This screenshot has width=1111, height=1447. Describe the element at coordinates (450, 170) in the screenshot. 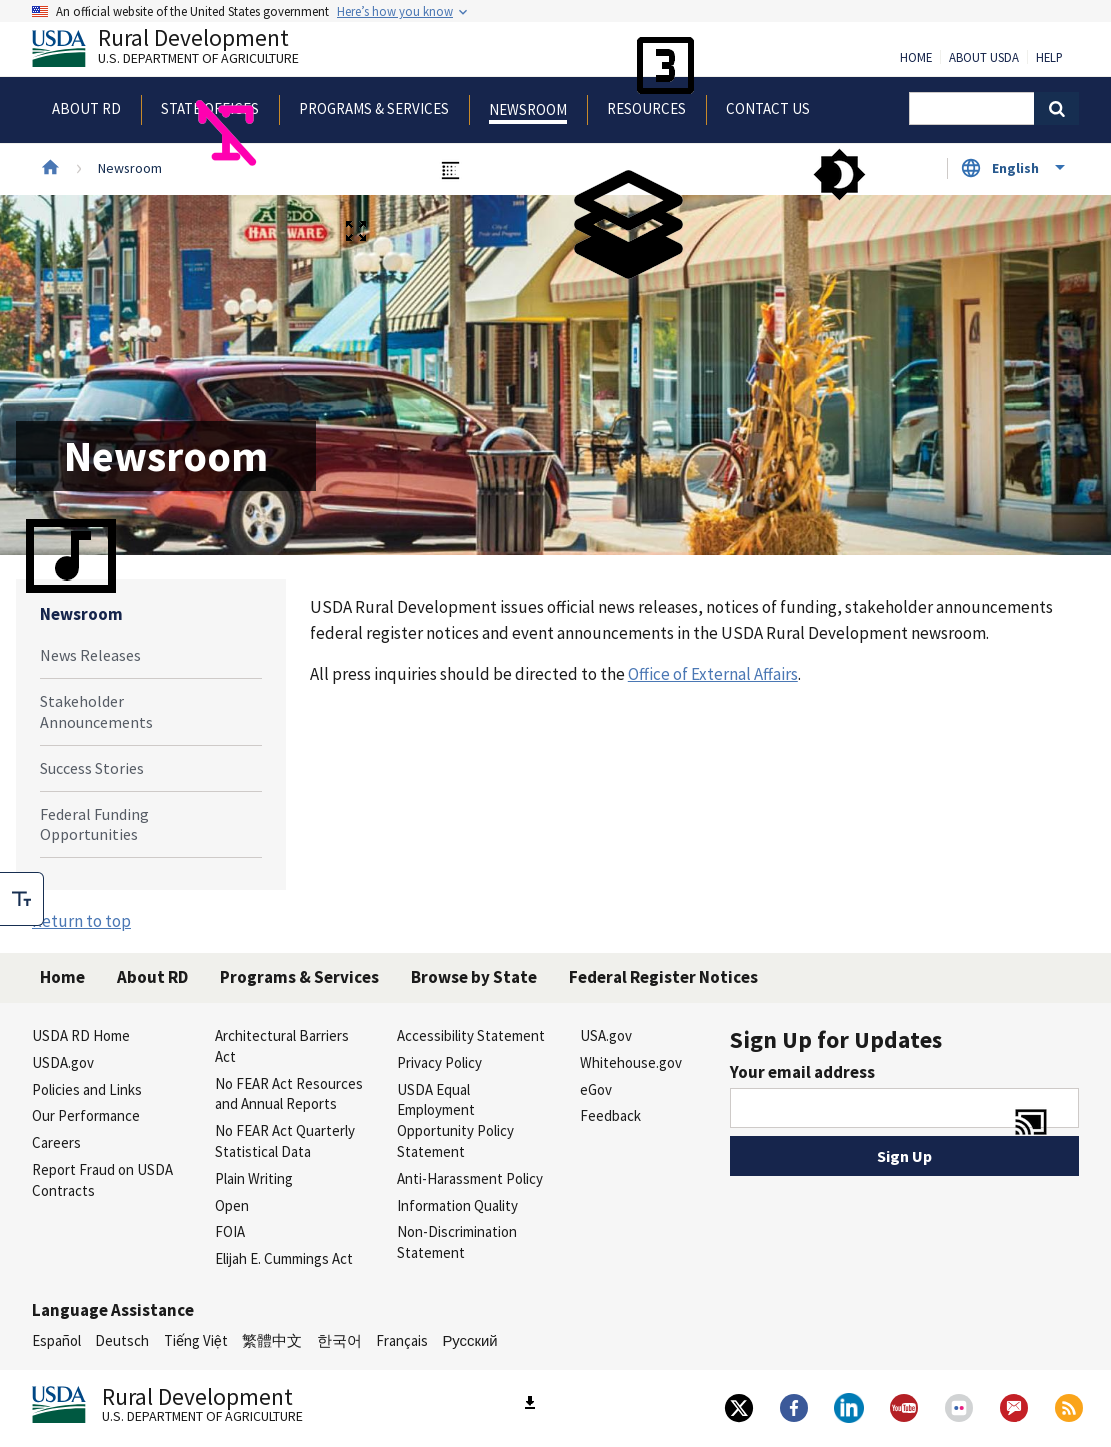

I see `apply linear blur effect to image` at that location.